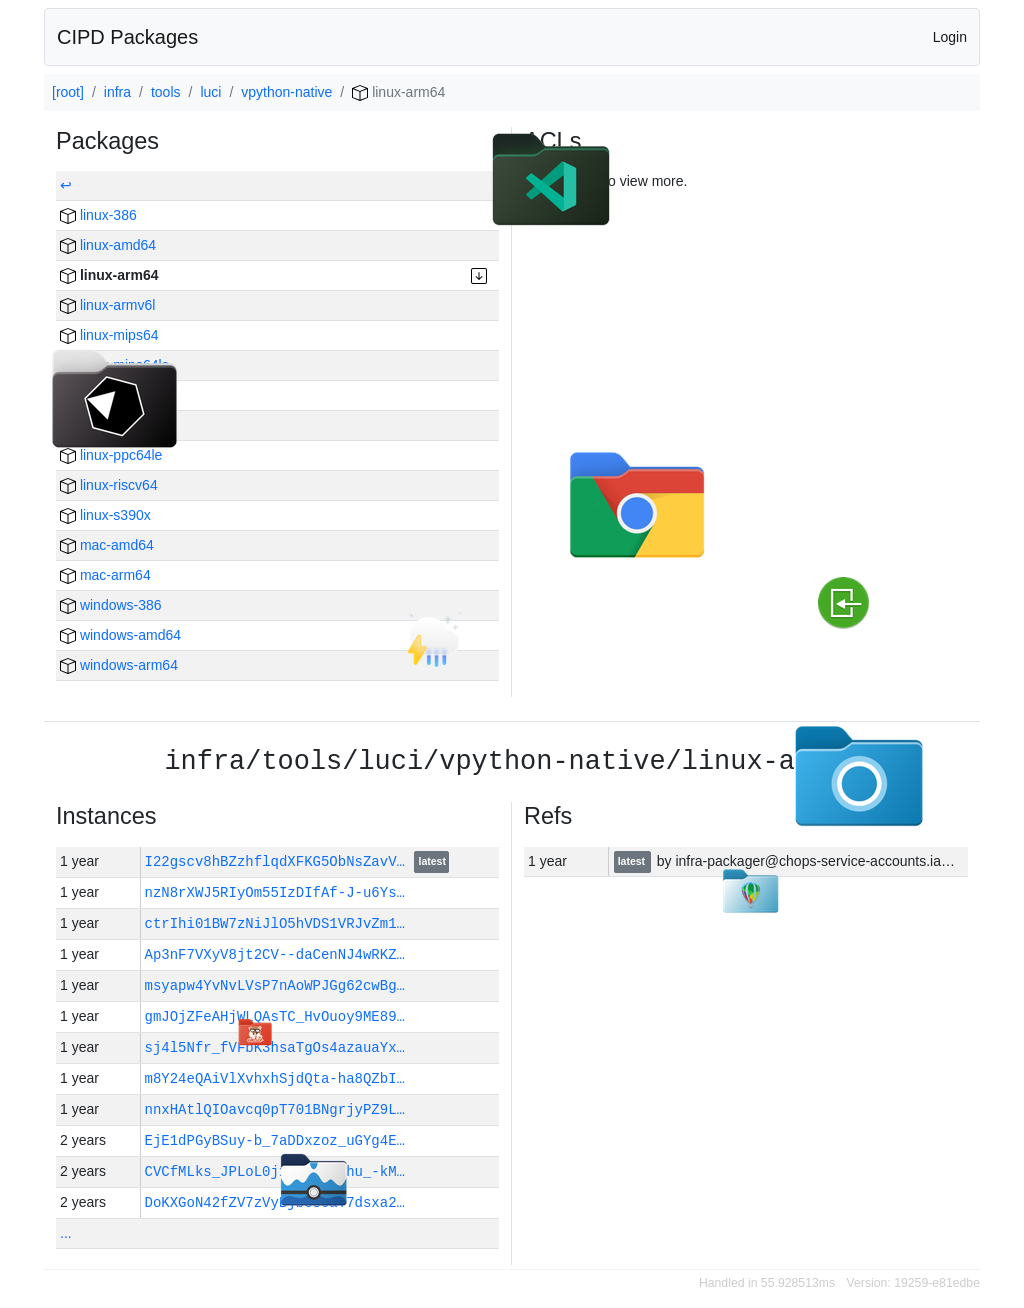  What do you see at coordinates (636, 508) in the screenshot?
I see `open folder containing Google Chrome files` at bounding box center [636, 508].